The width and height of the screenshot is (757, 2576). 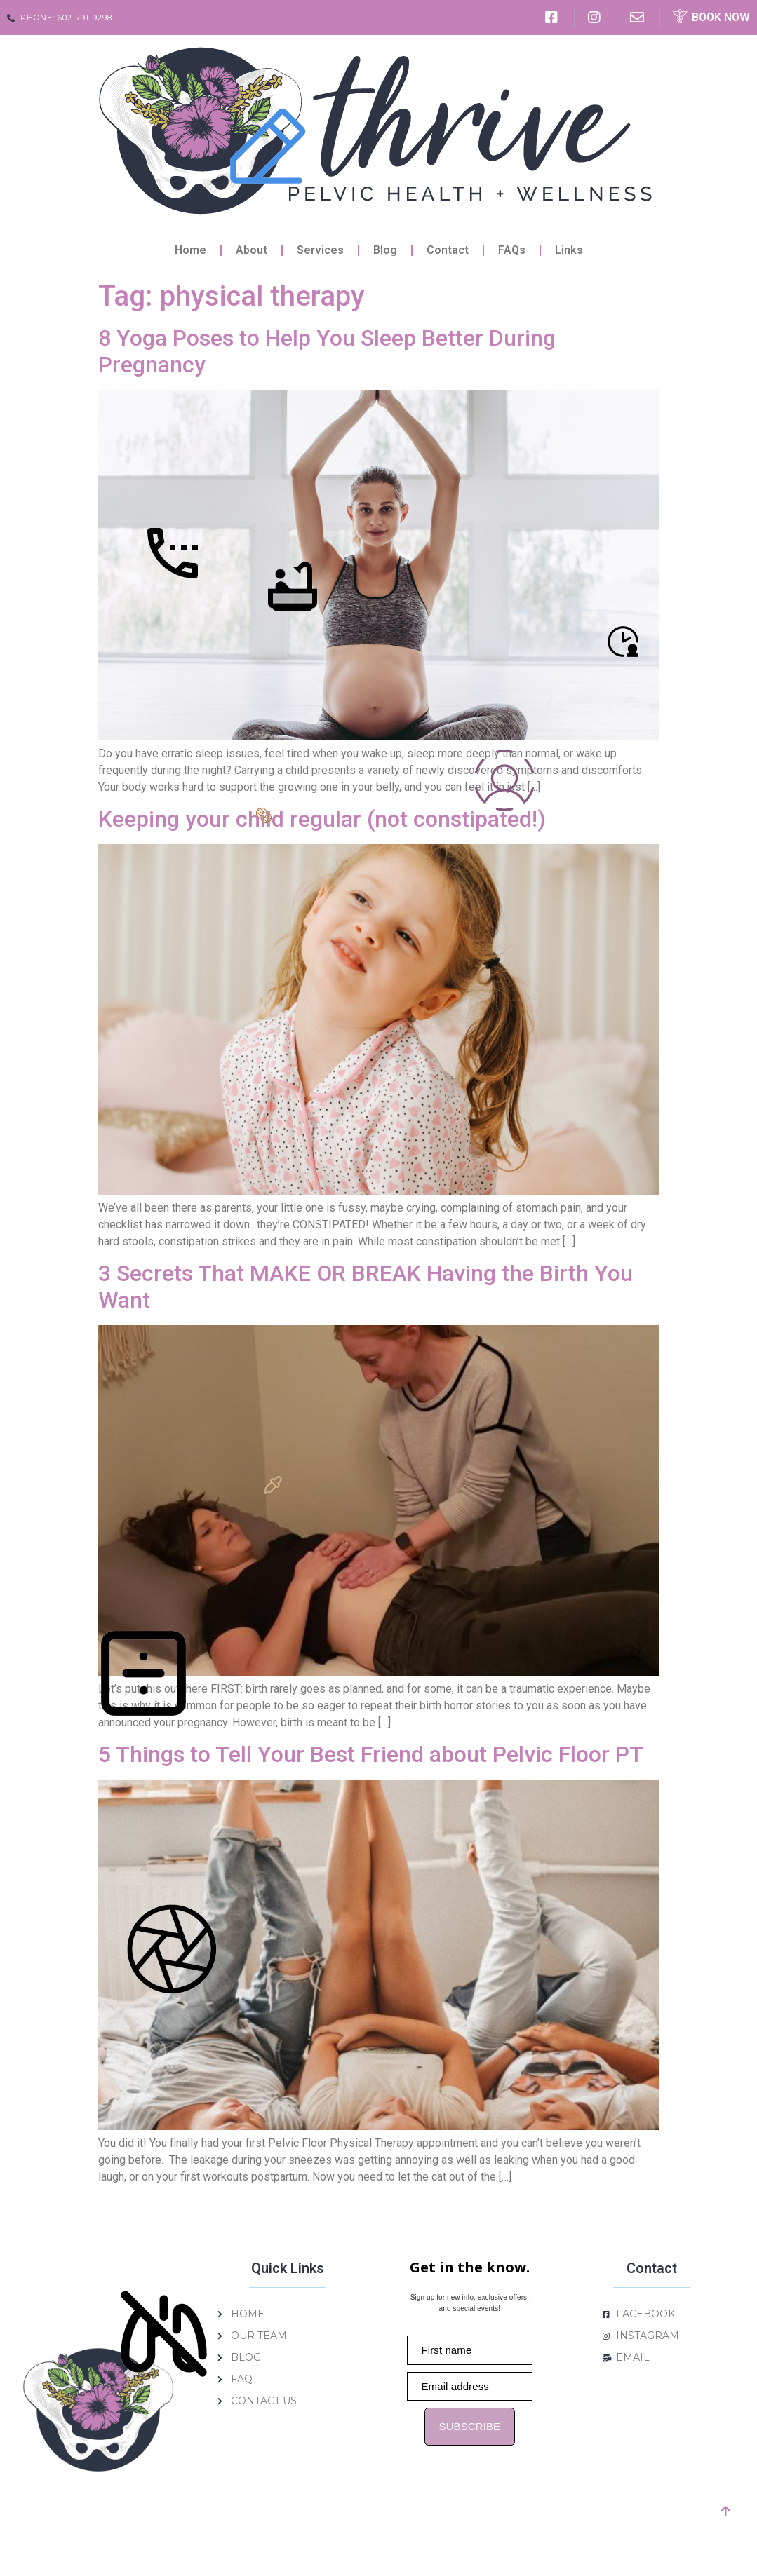 What do you see at coordinates (264, 815) in the screenshot?
I see `exclude overlapping elements from selection` at bounding box center [264, 815].